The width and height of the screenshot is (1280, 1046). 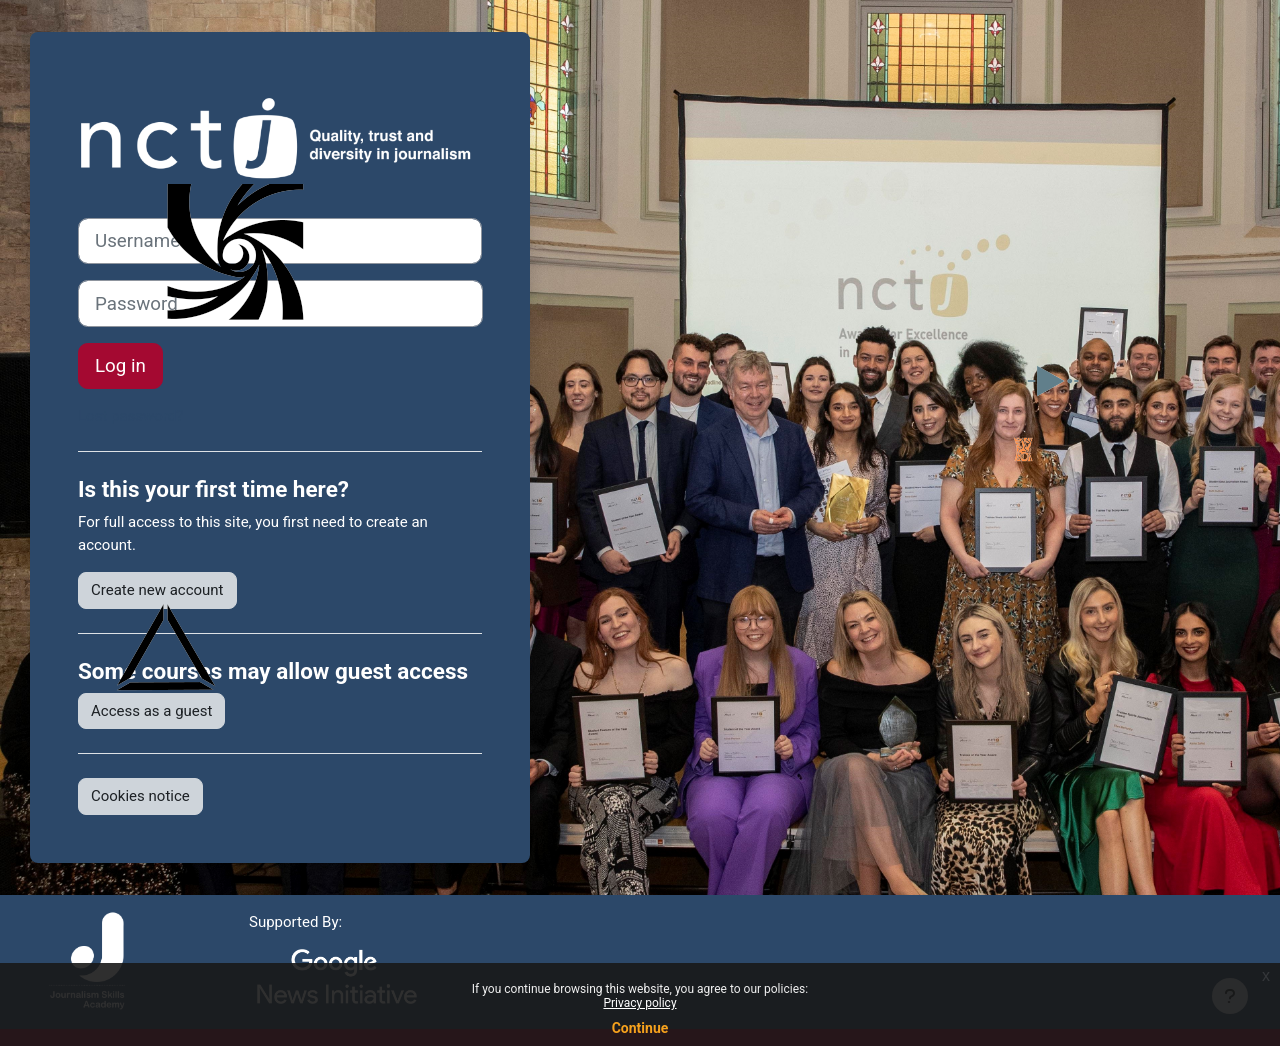 I want to click on represents a forest spirit or nature character in a game, so click(x=1023, y=449).